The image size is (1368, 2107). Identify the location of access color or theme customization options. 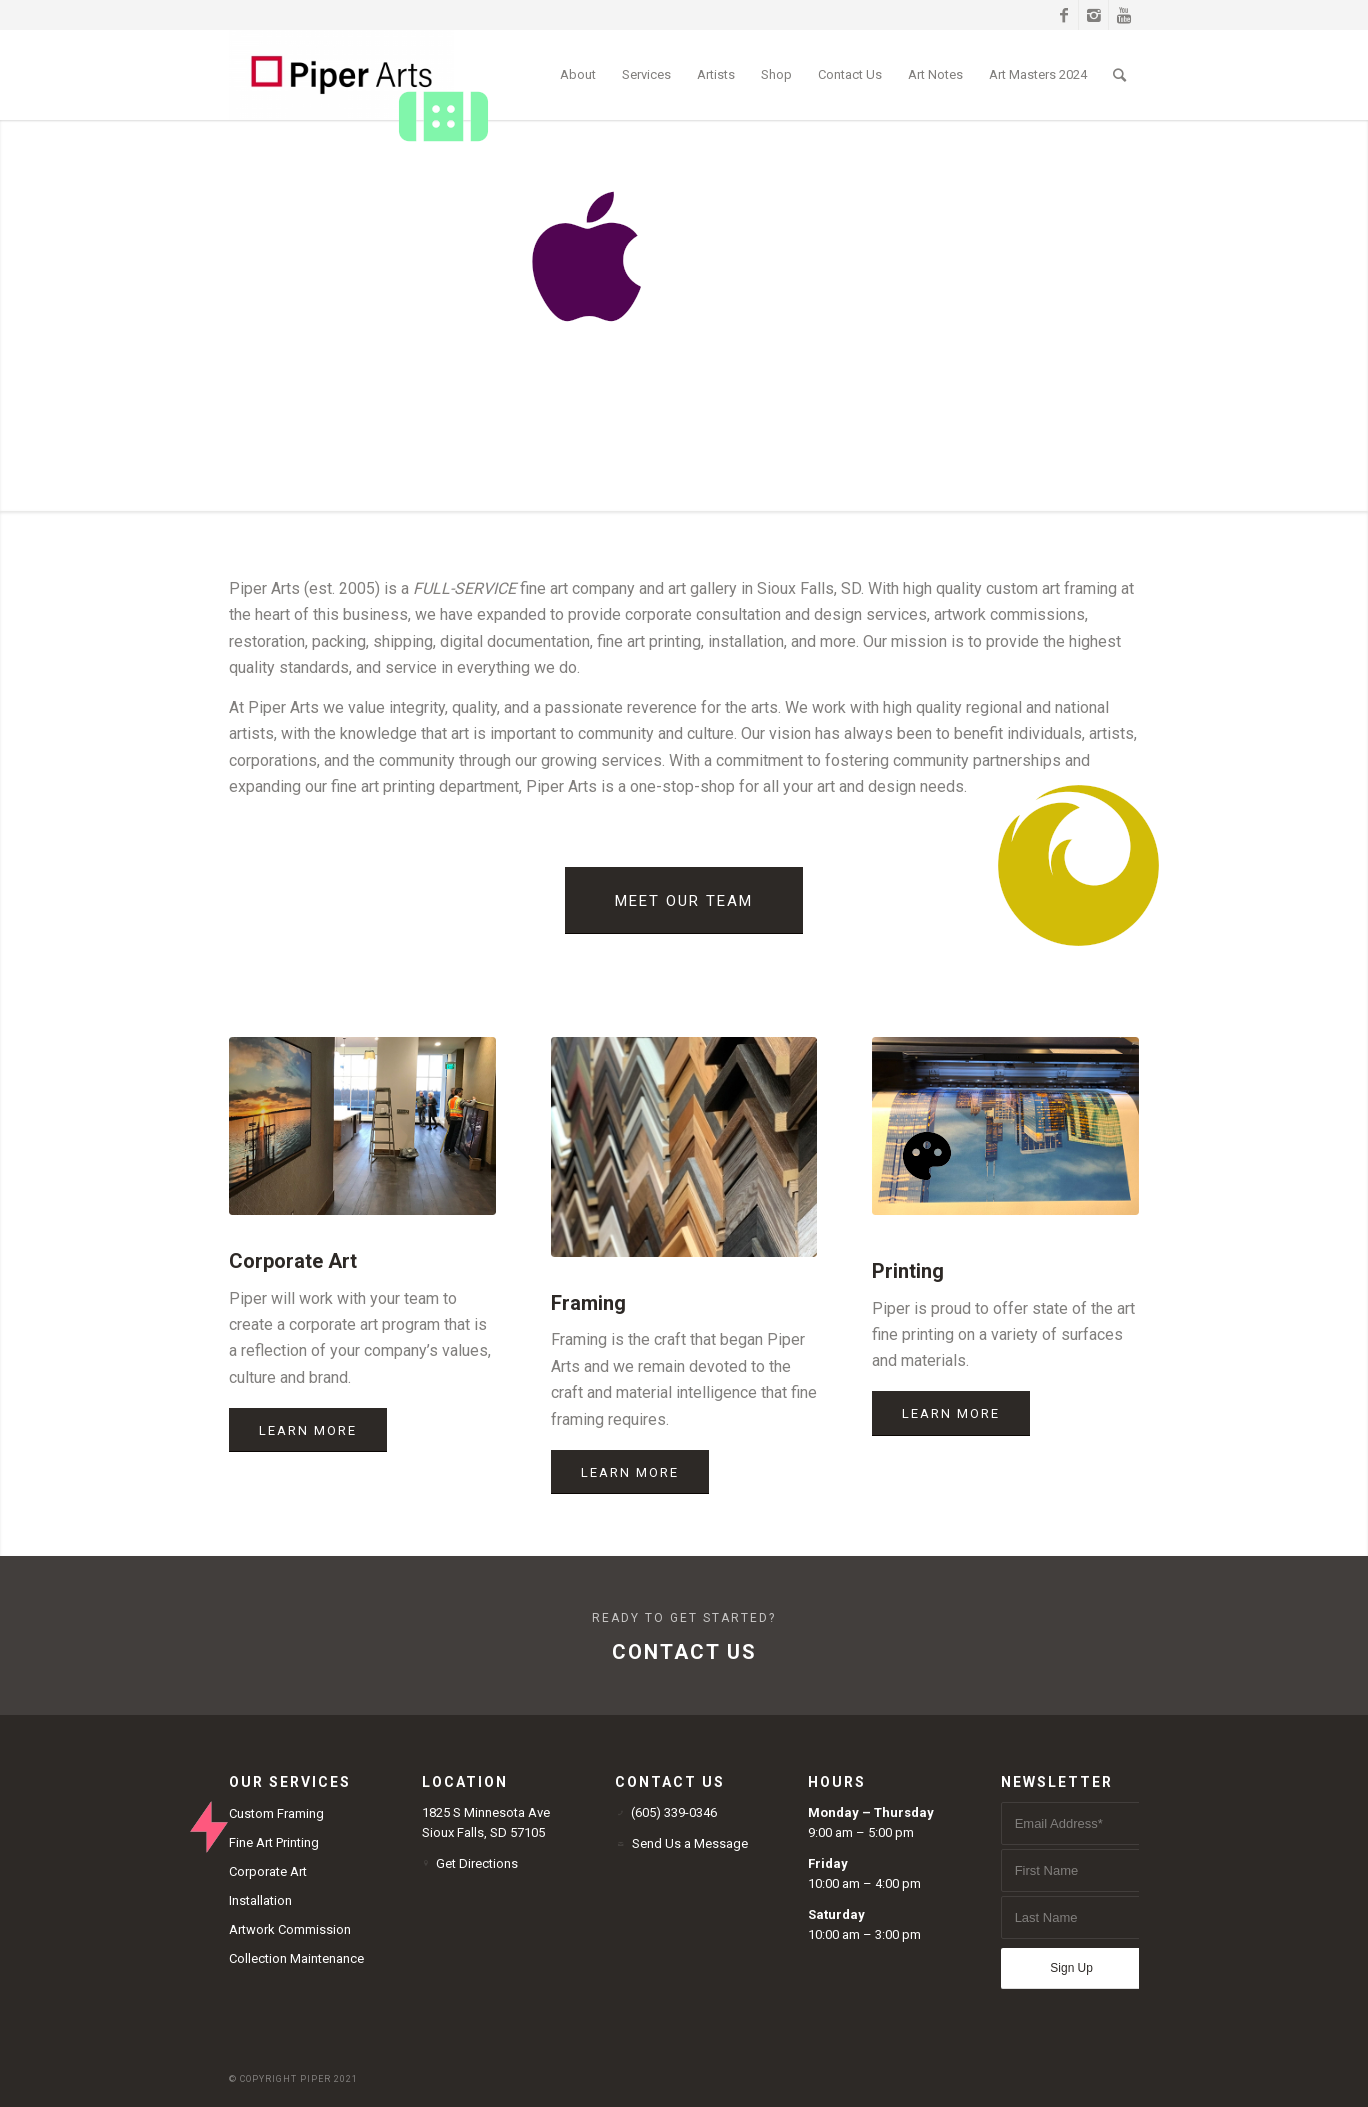
(927, 1156).